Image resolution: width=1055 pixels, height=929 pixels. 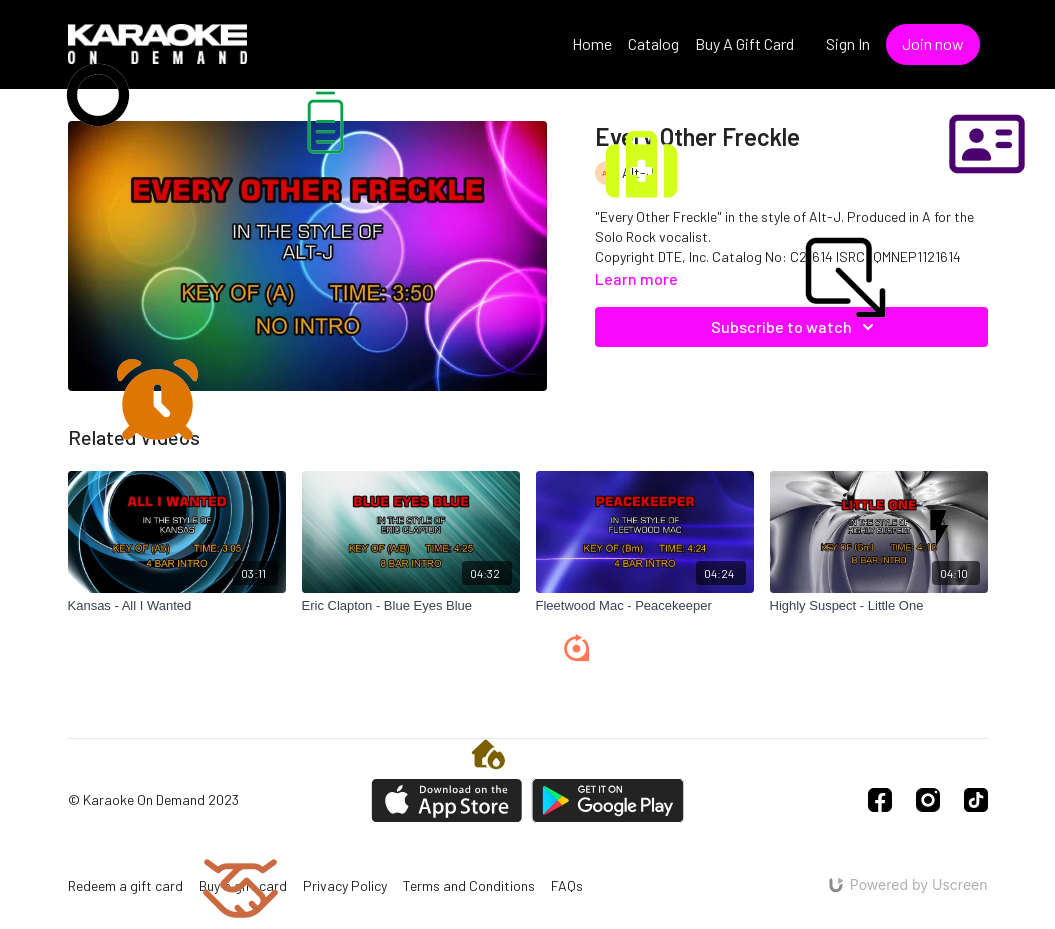 What do you see at coordinates (576, 647) in the screenshot?
I see `rev.com logo - access transcription and captioning services` at bounding box center [576, 647].